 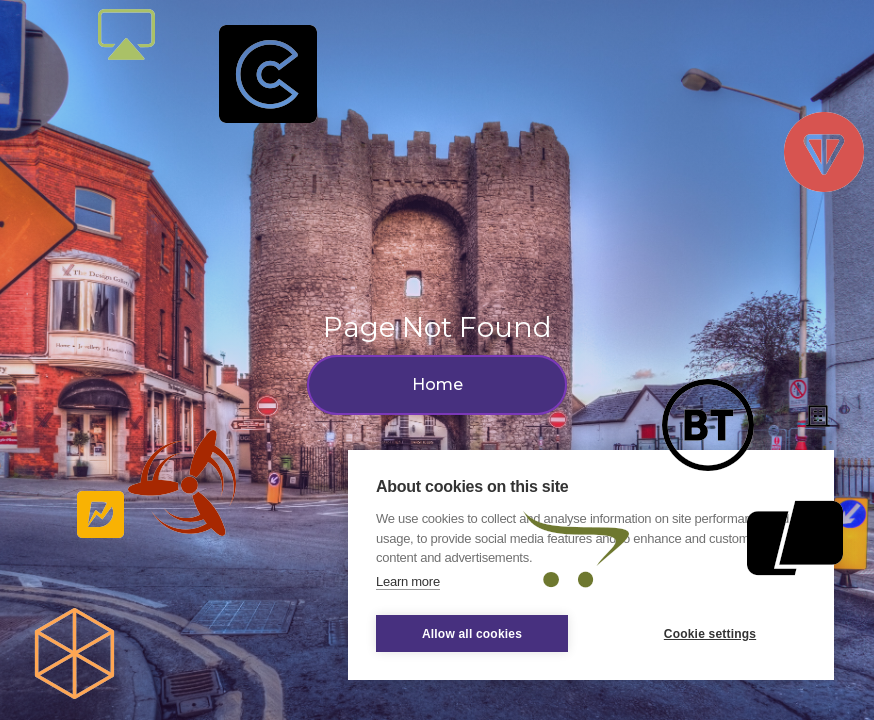 What do you see at coordinates (74, 653) in the screenshot?
I see `vfairs virtual events platform logo` at bounding box center [74, 653].